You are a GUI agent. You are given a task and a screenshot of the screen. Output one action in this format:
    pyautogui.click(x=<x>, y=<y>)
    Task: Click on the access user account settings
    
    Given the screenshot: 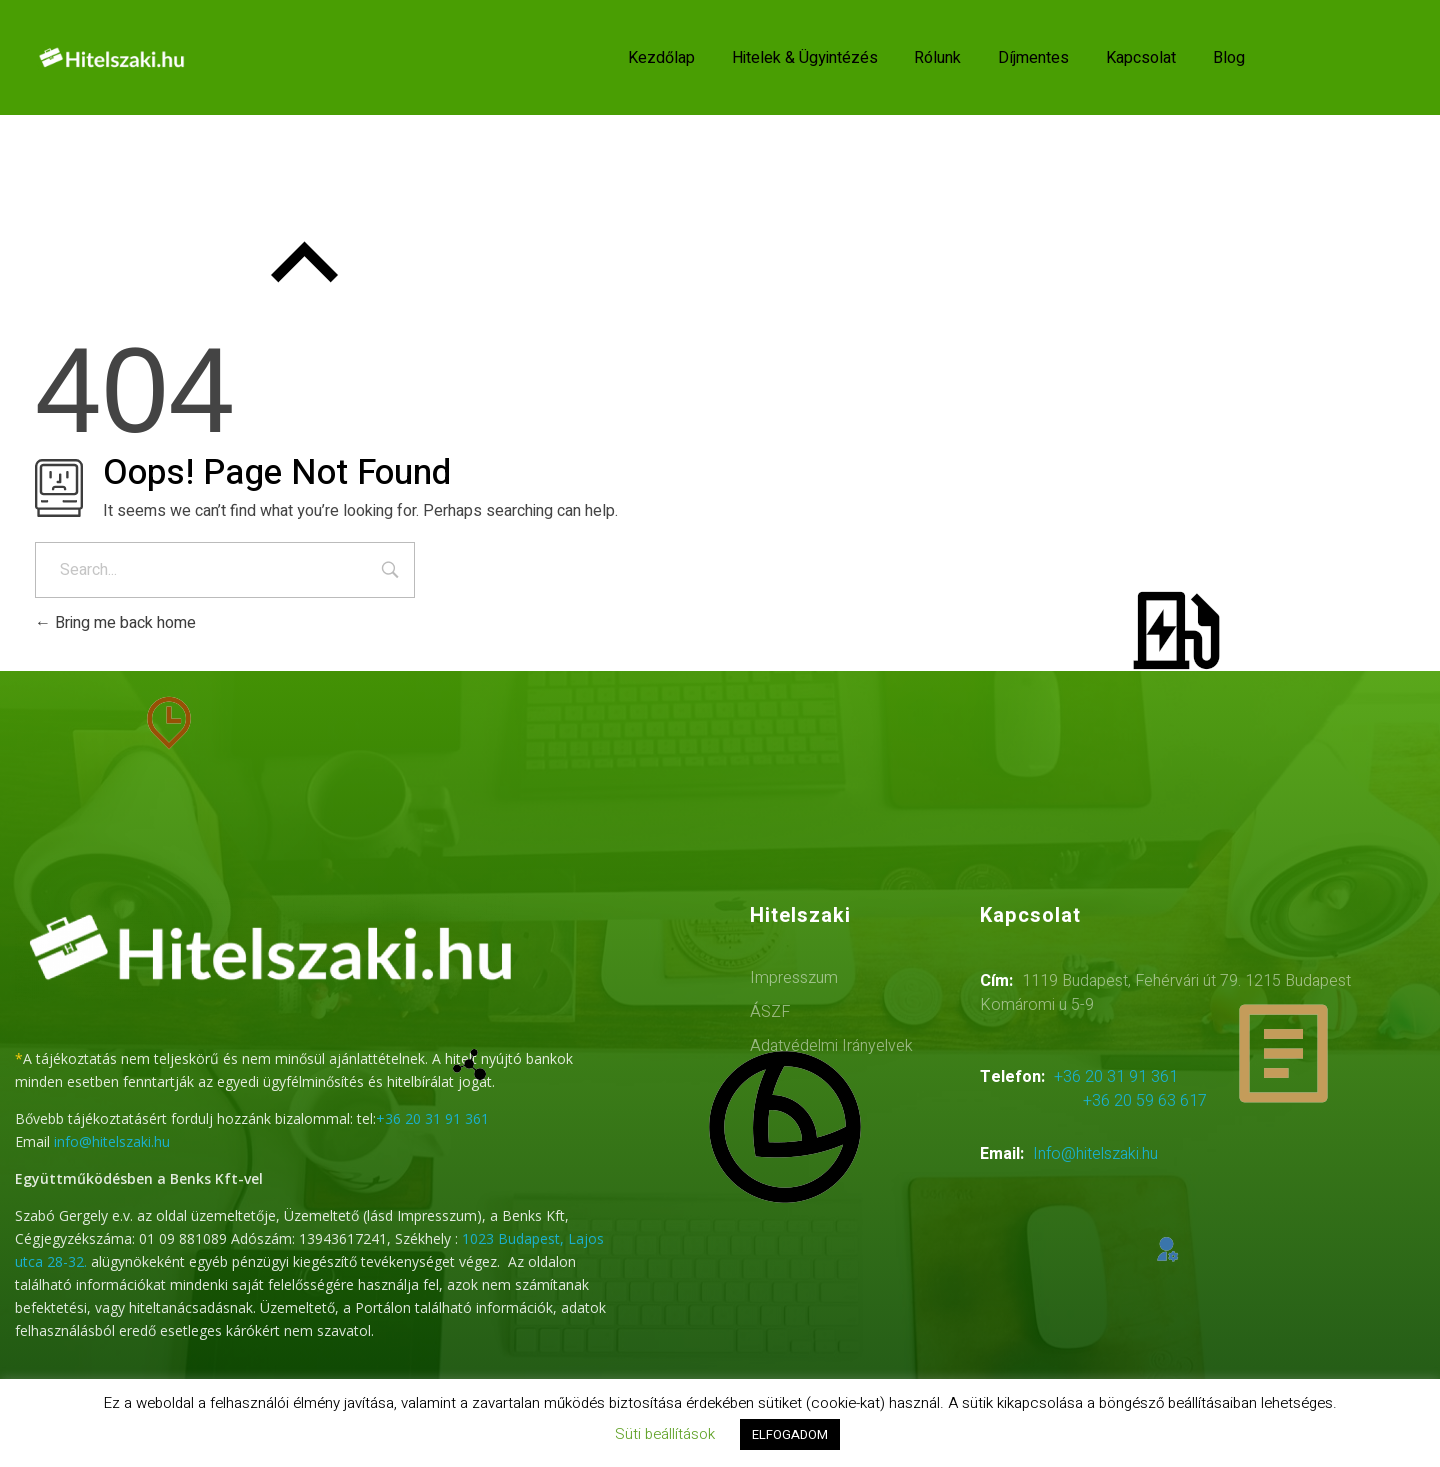 What is the action you would take?
    pyautogui.click(x=1166, y=1249)
    